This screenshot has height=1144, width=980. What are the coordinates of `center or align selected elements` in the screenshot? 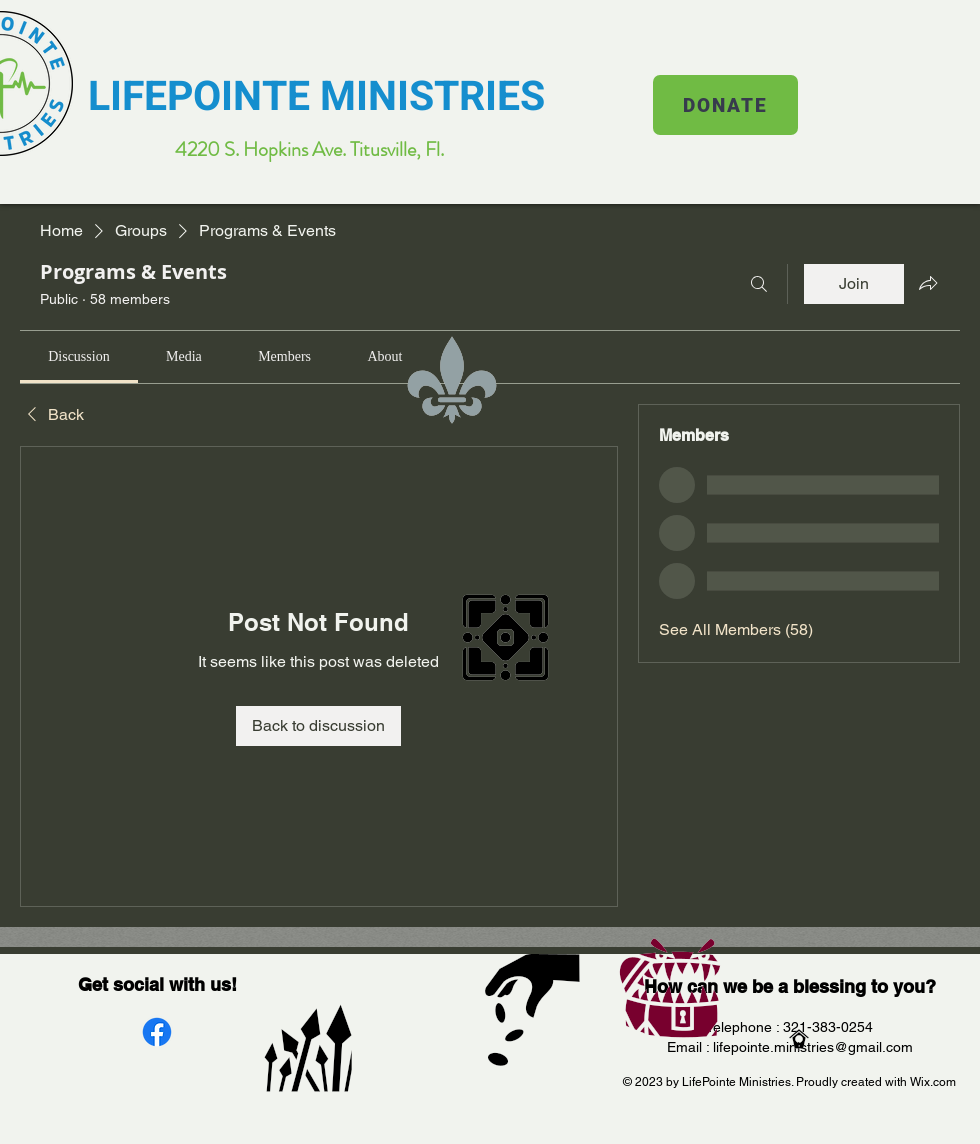 It's located at (505, 637).